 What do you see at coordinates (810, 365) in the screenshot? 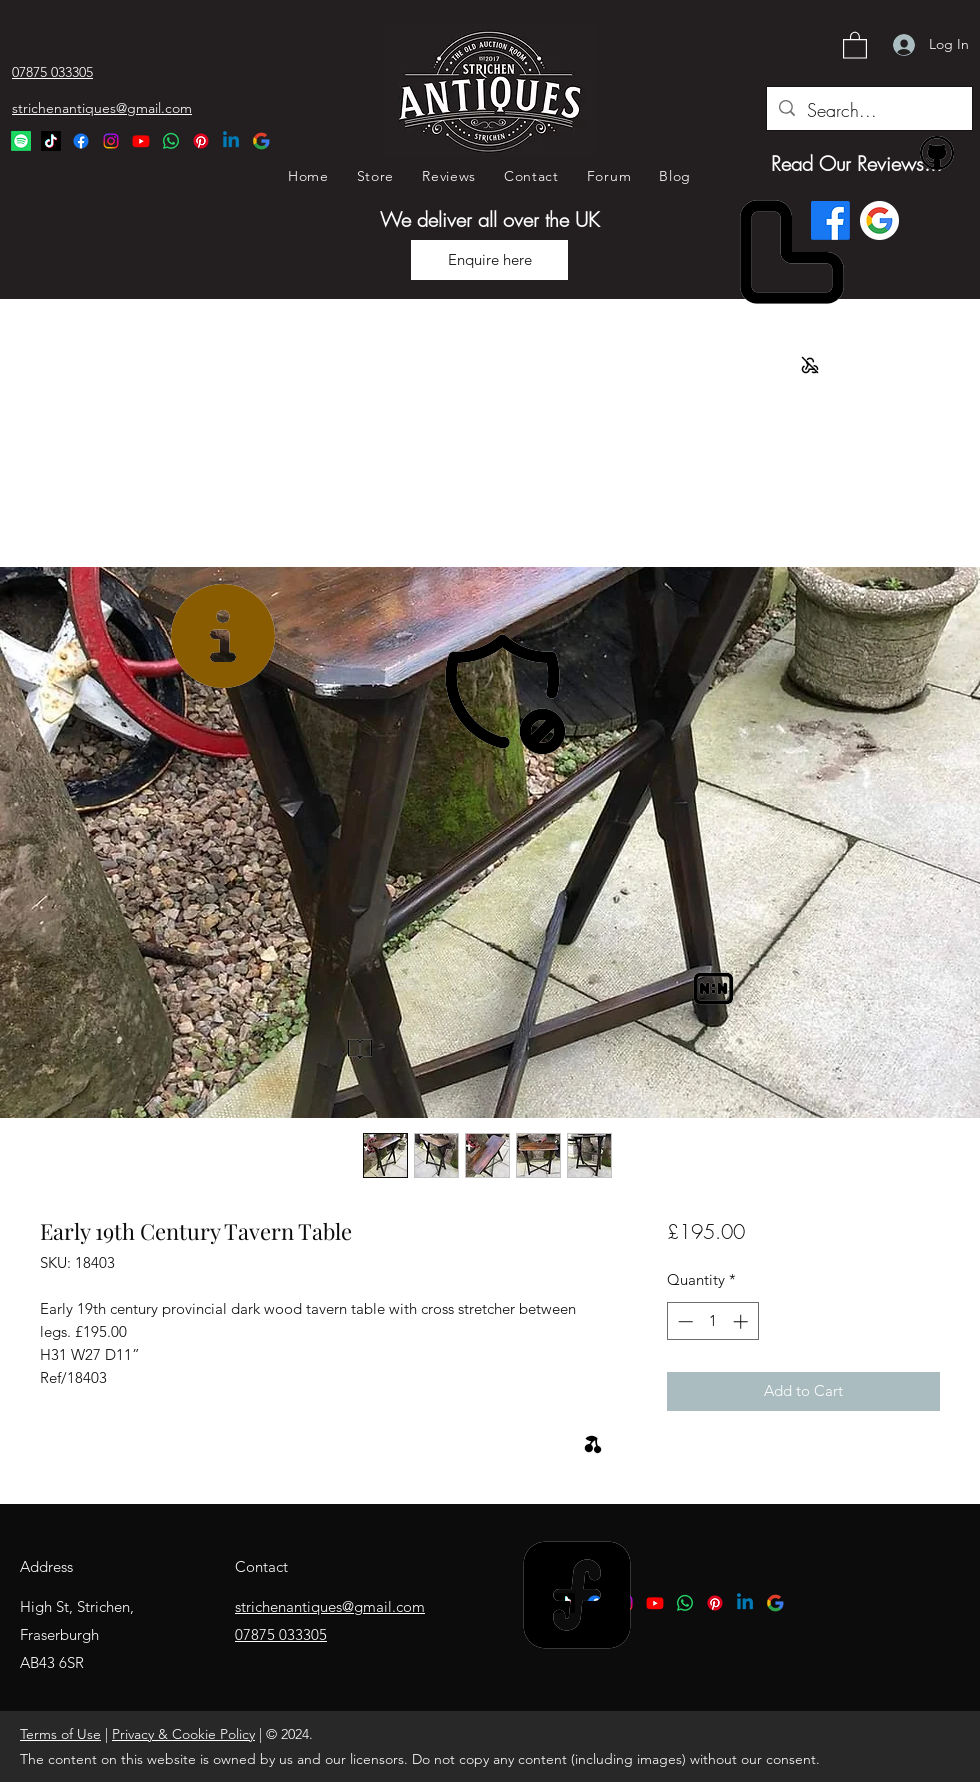
I see `webhook integration disabled` at bounding box center [810, 365].